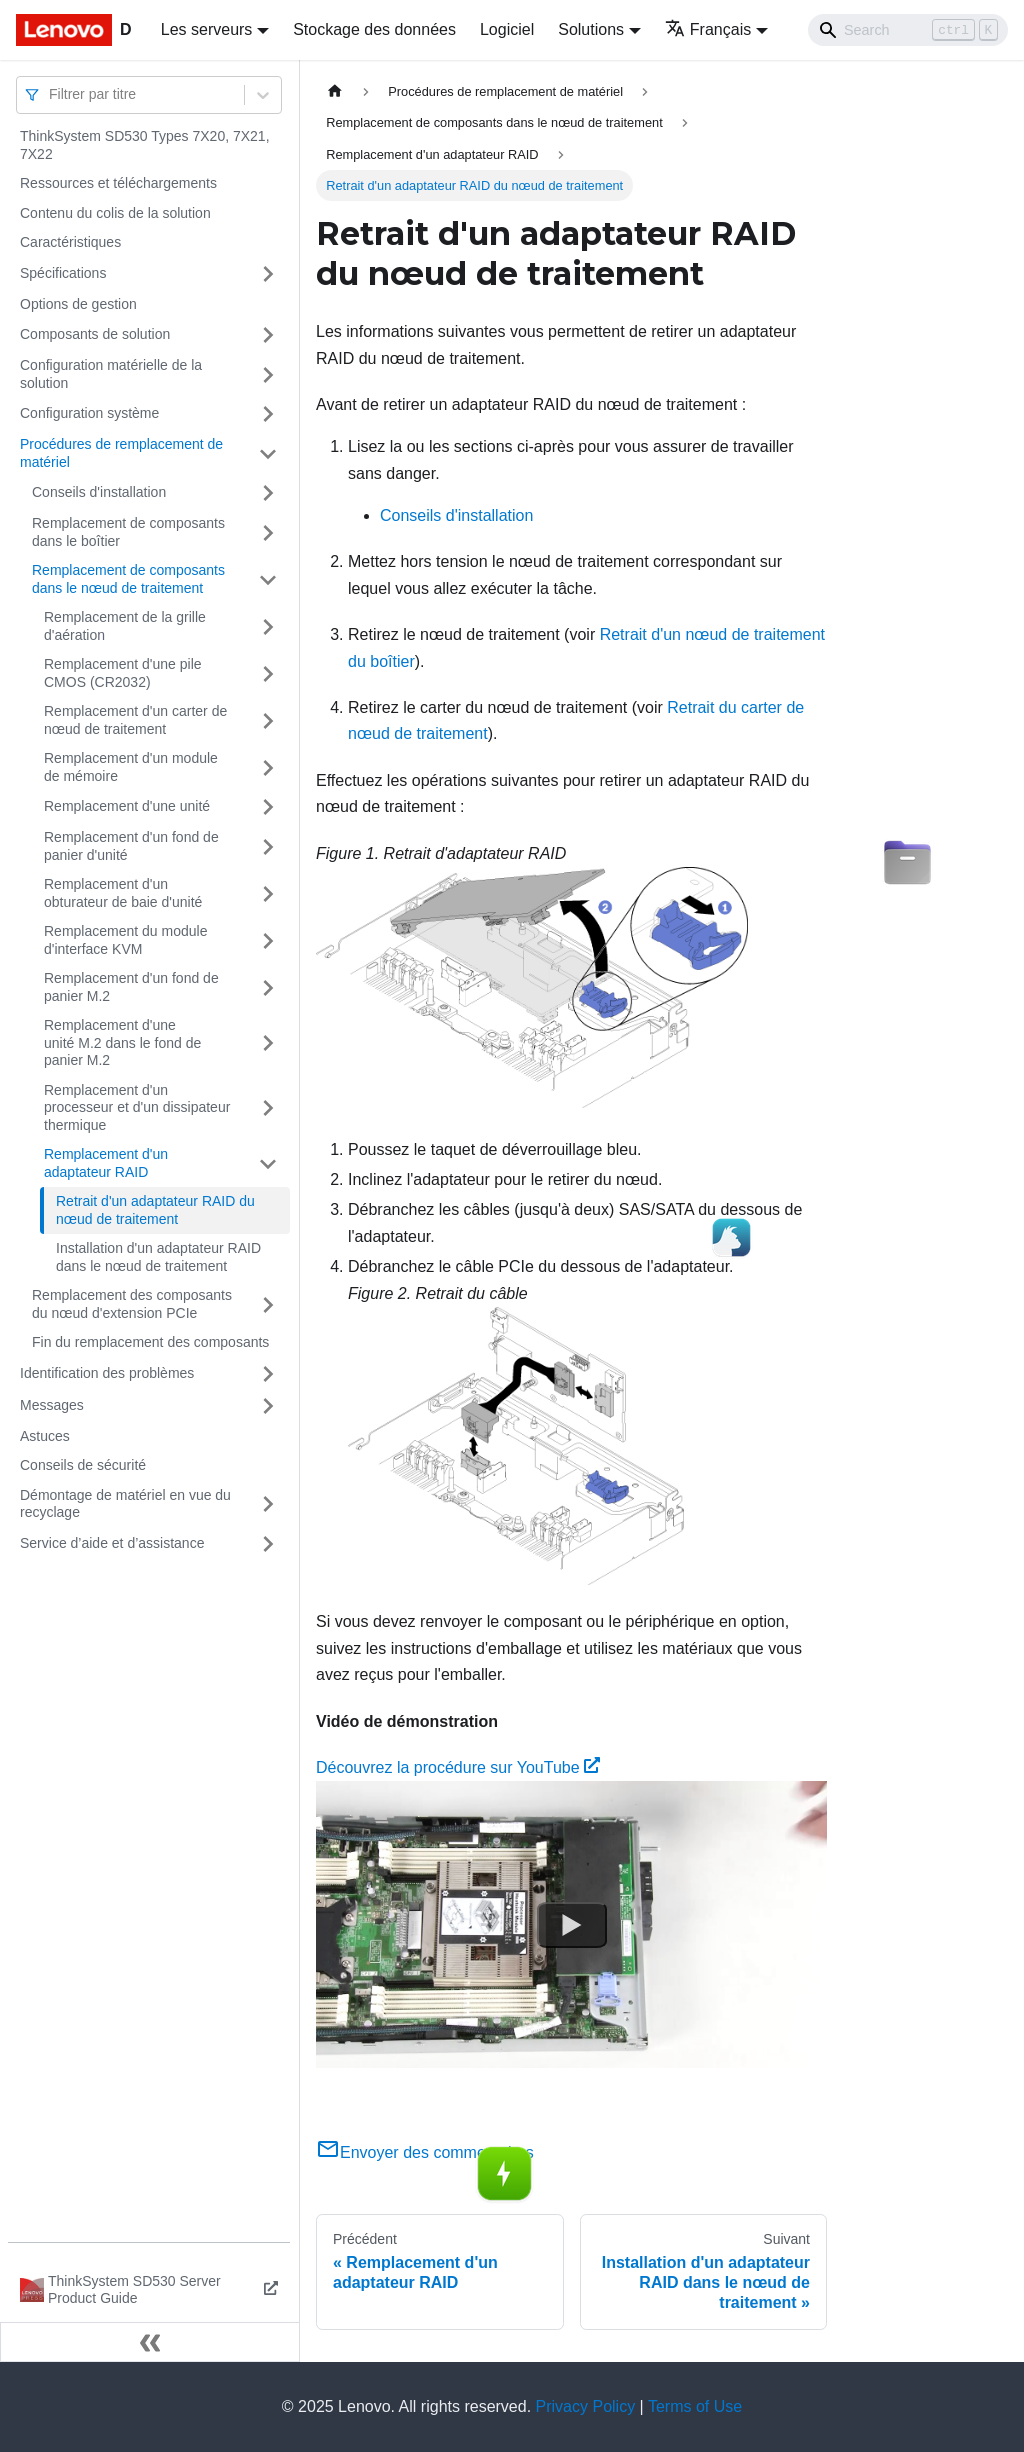  Describe the element at coordinates (504, 2174) in the screenshot. I see `access power management settings` at that location.